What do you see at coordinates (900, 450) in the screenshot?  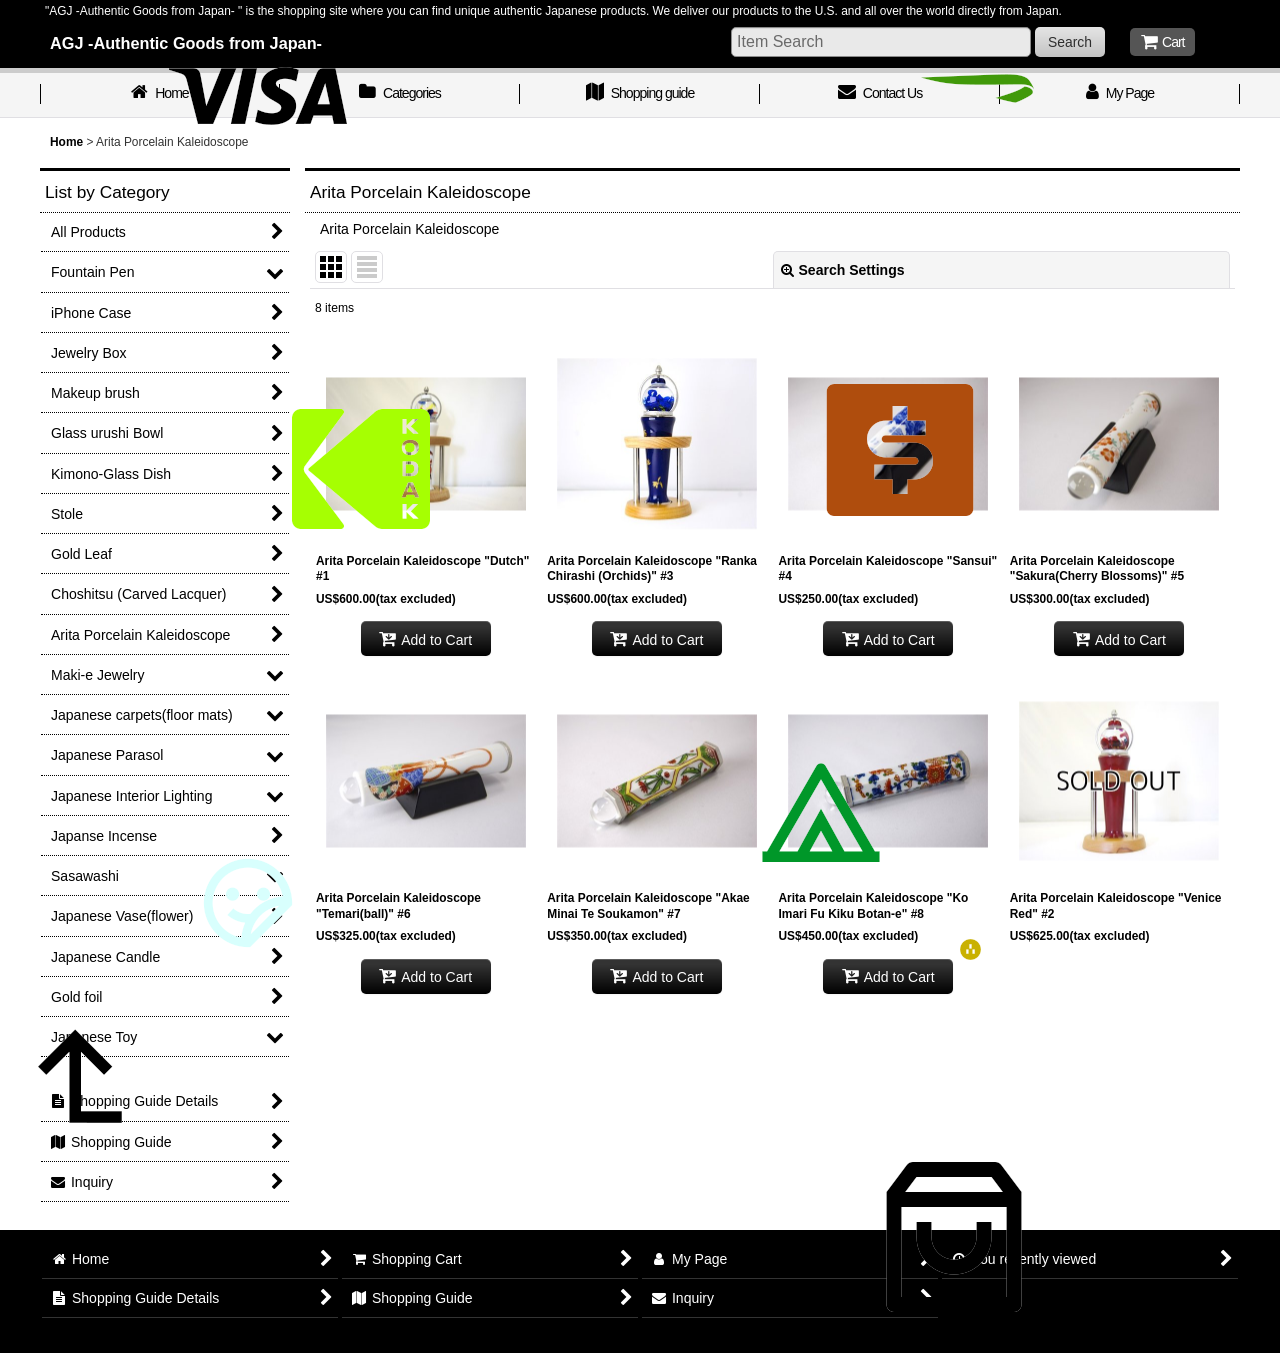 I see `access financial or payment settings` at bounding box center [900, 450].